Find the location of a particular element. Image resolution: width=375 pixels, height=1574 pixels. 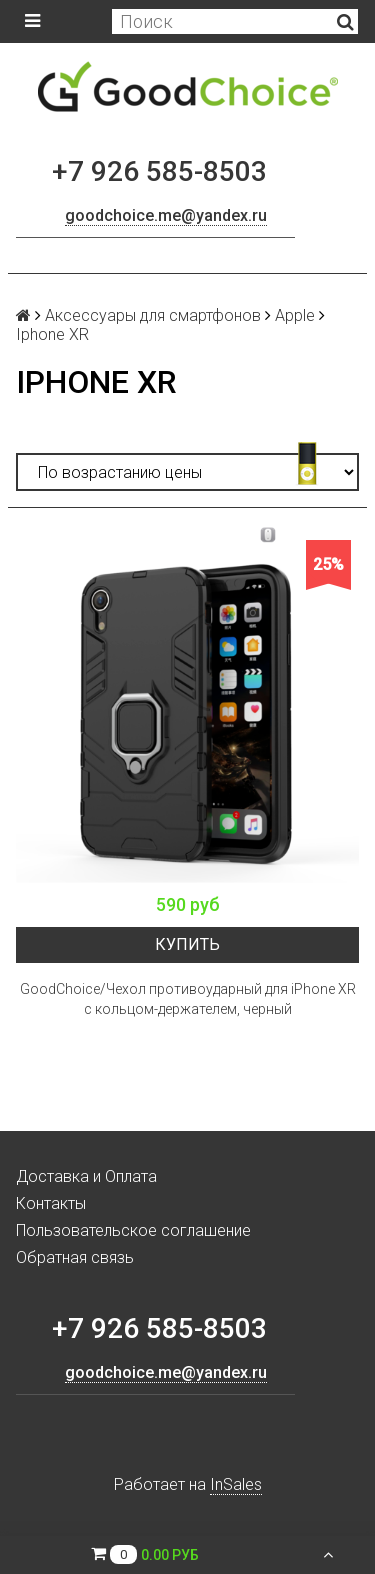

open mouse settings and preferences is located at coordinates (268, 535).